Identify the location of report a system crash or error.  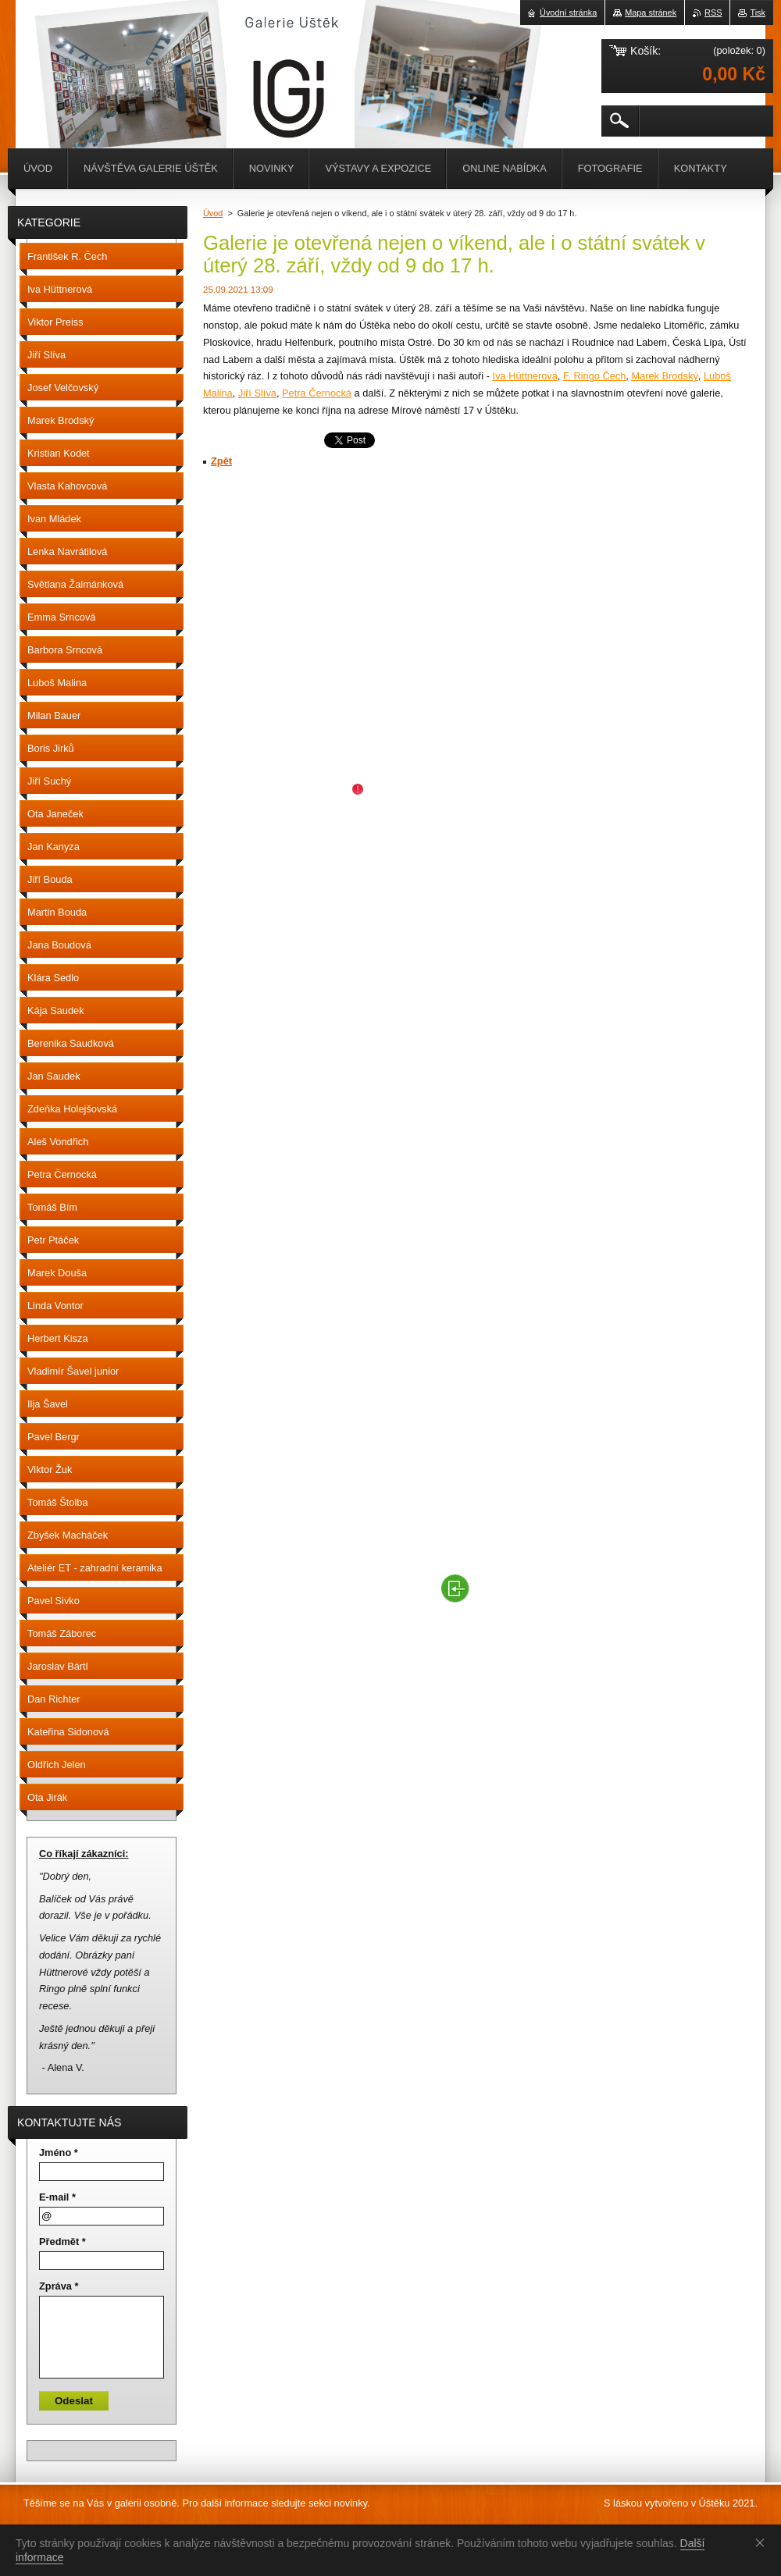
(358, 789).